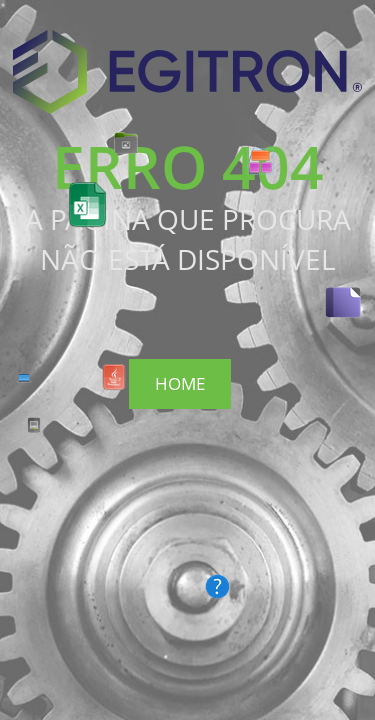 The image size is (375, 720). I want to click on macbook pro device identifier in system settings, so click(24, 377).